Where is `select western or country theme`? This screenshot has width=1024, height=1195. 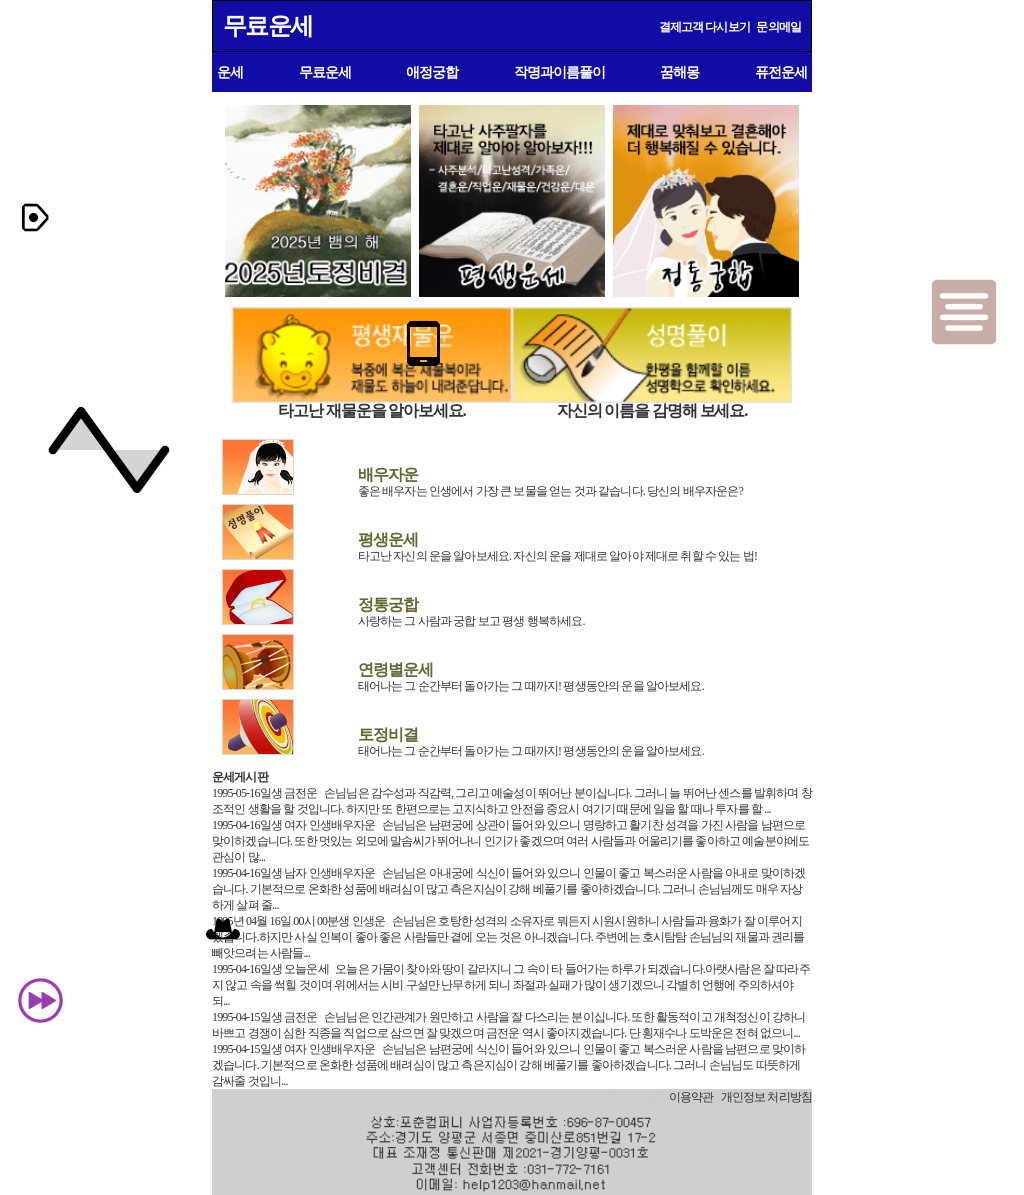
select western or country theme is located at coordinates (223, 930).